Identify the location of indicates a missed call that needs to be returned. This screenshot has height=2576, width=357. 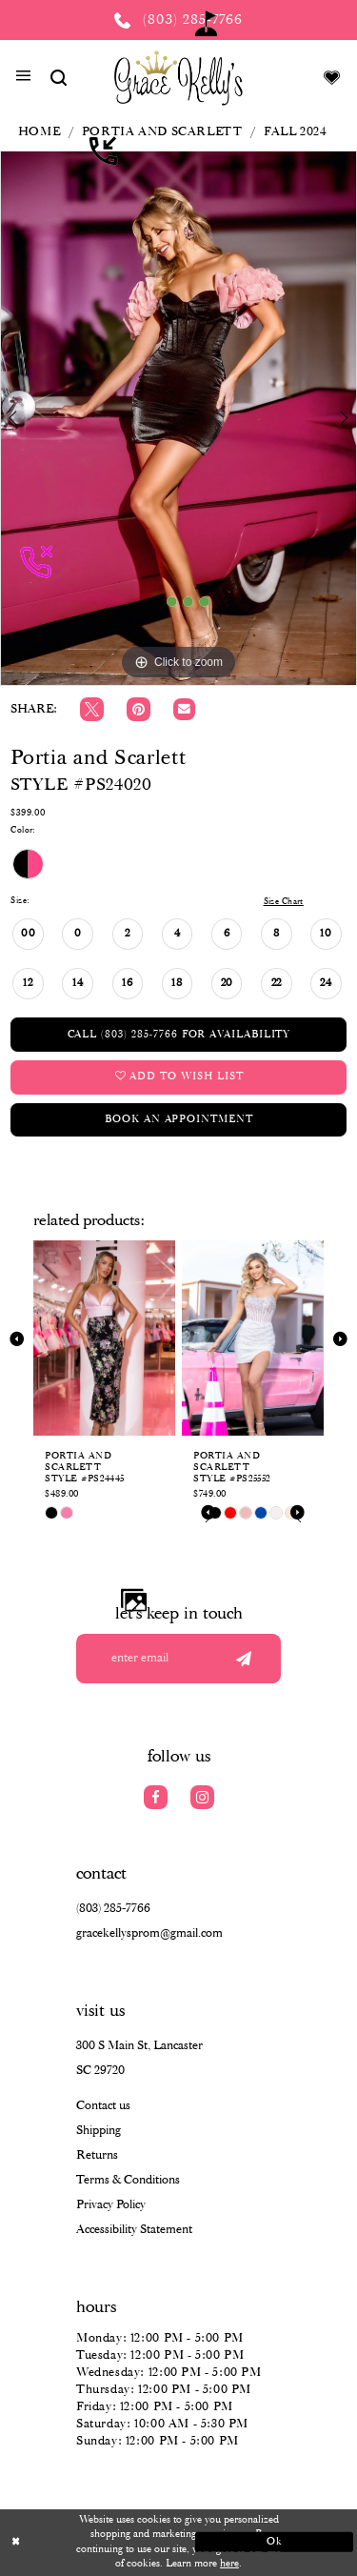
(103, 151).